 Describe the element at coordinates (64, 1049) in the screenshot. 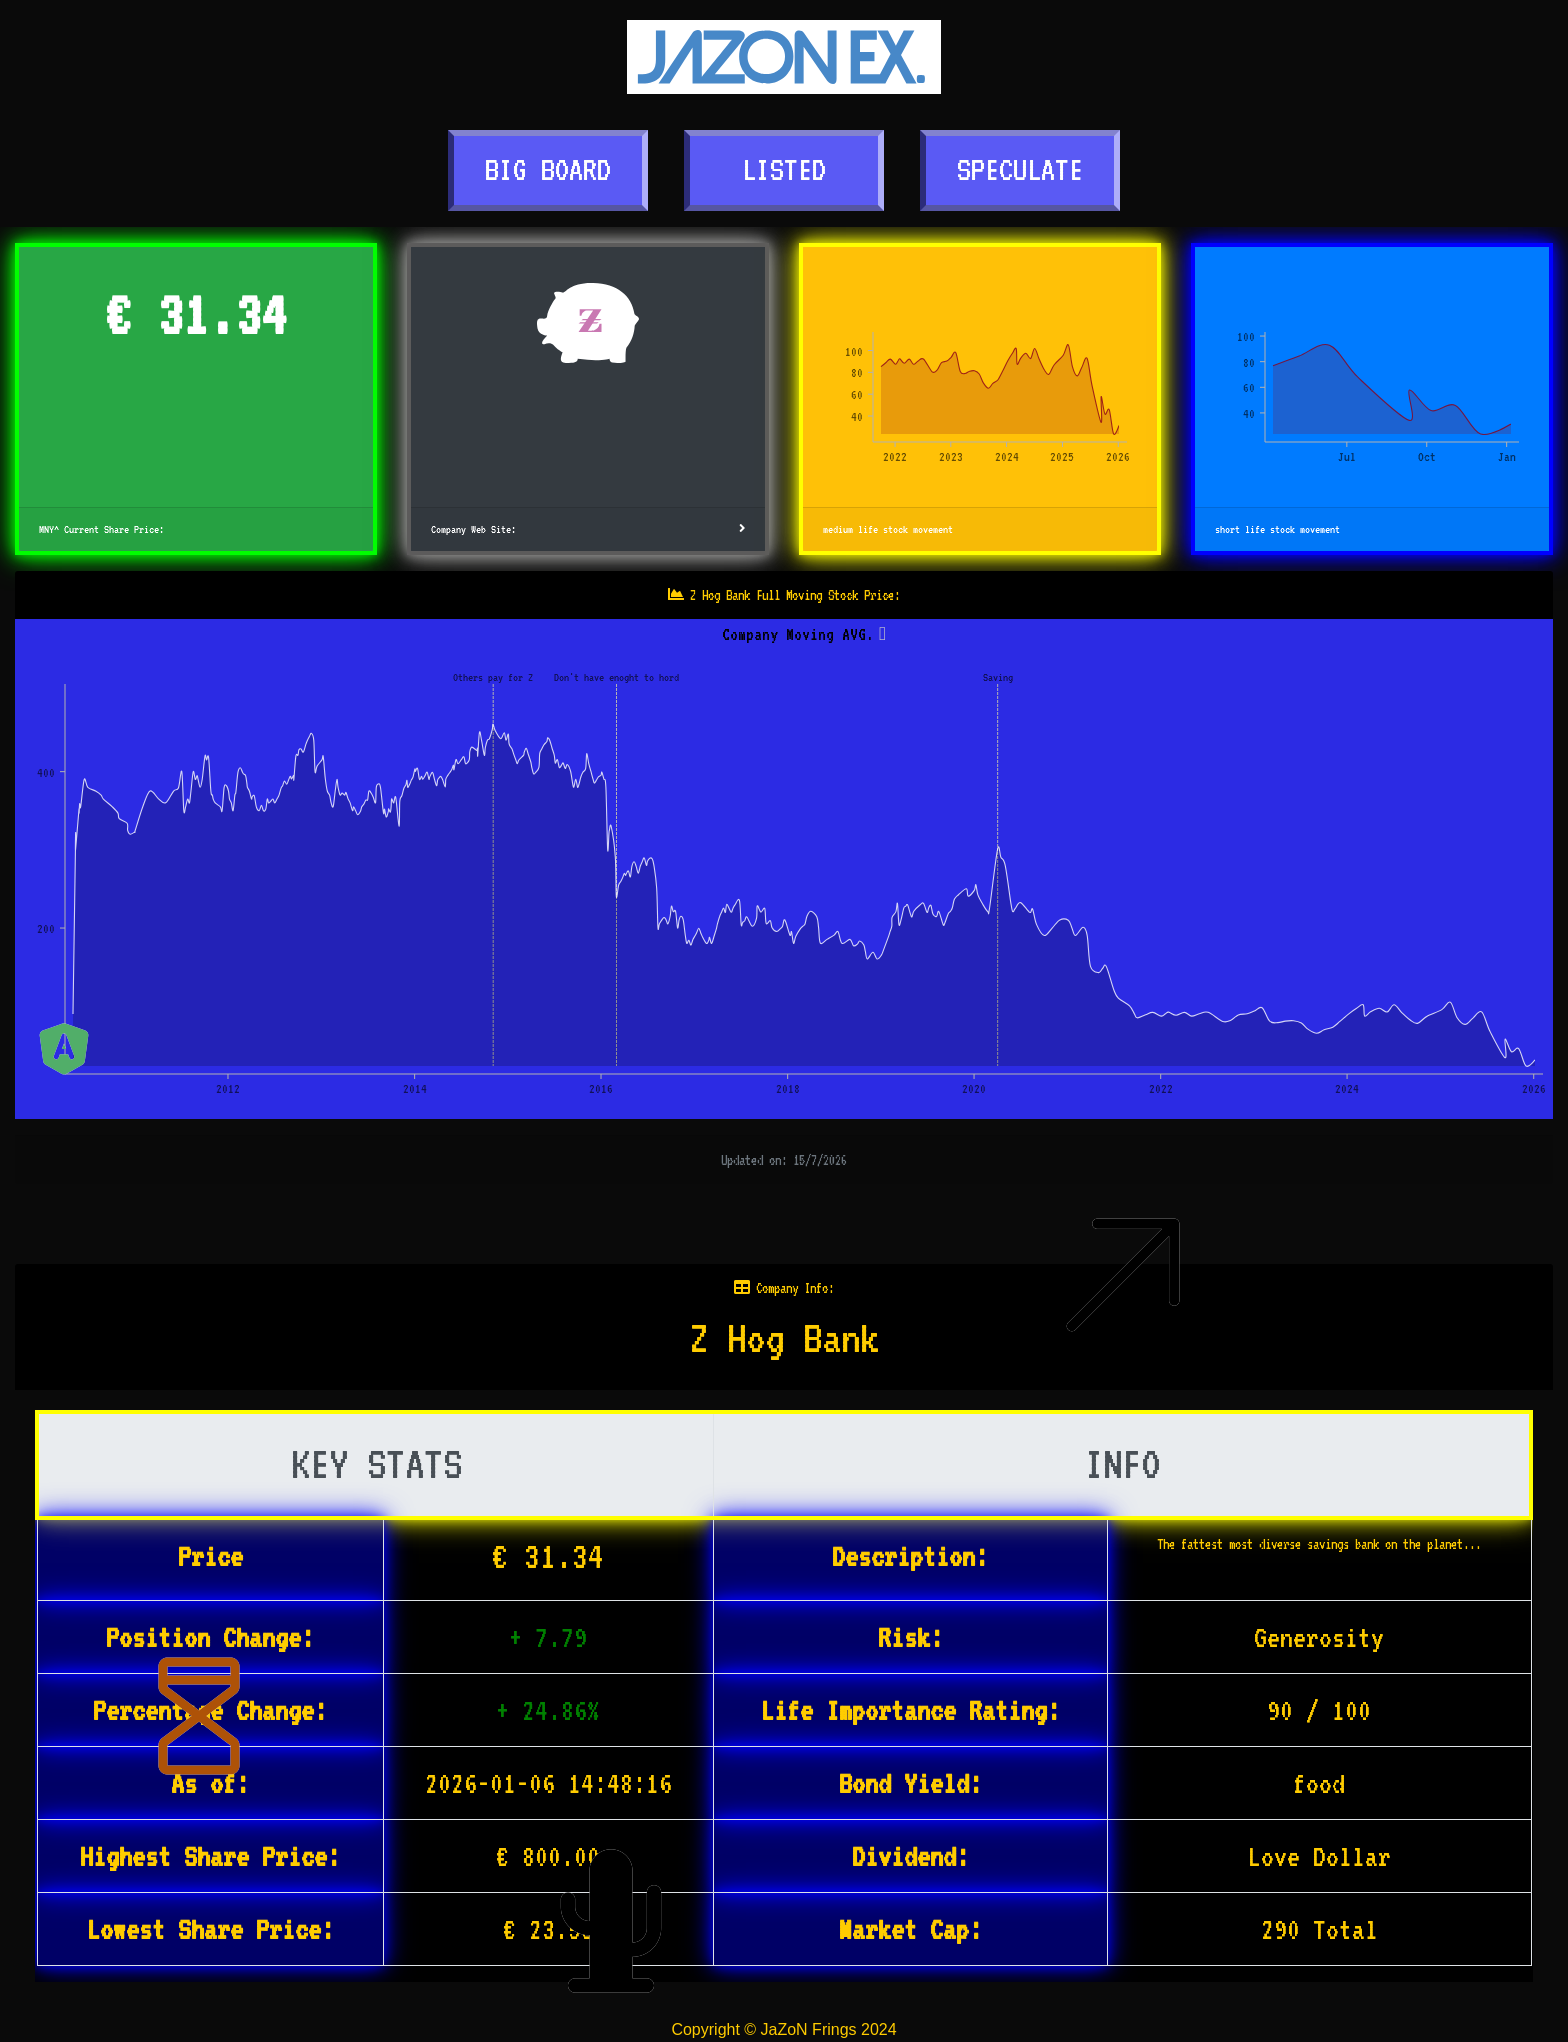

I see `angular framework logo` at that location.